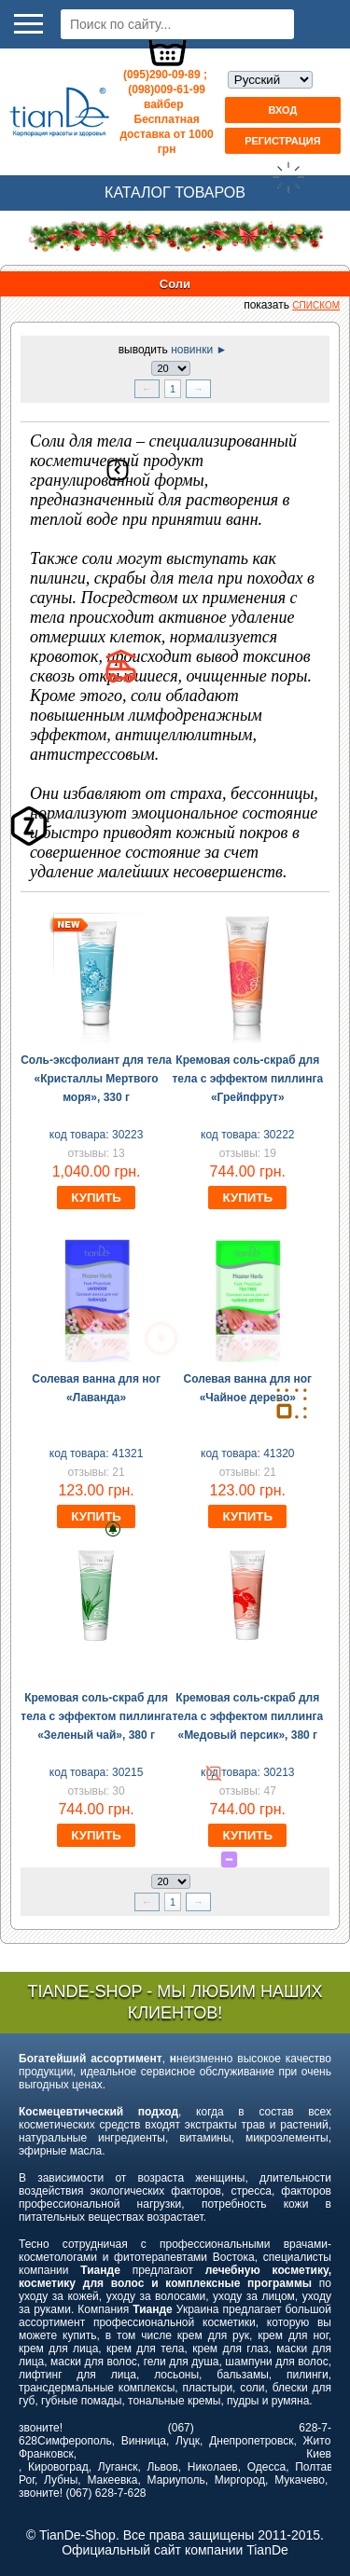 This screenshot has height=2576, width=350. What do you see at coordinates (167, 52) in the screenshot?
I see `wash at high temperature (6 dots) laundry care symbol` at bounding box center [167, 52].